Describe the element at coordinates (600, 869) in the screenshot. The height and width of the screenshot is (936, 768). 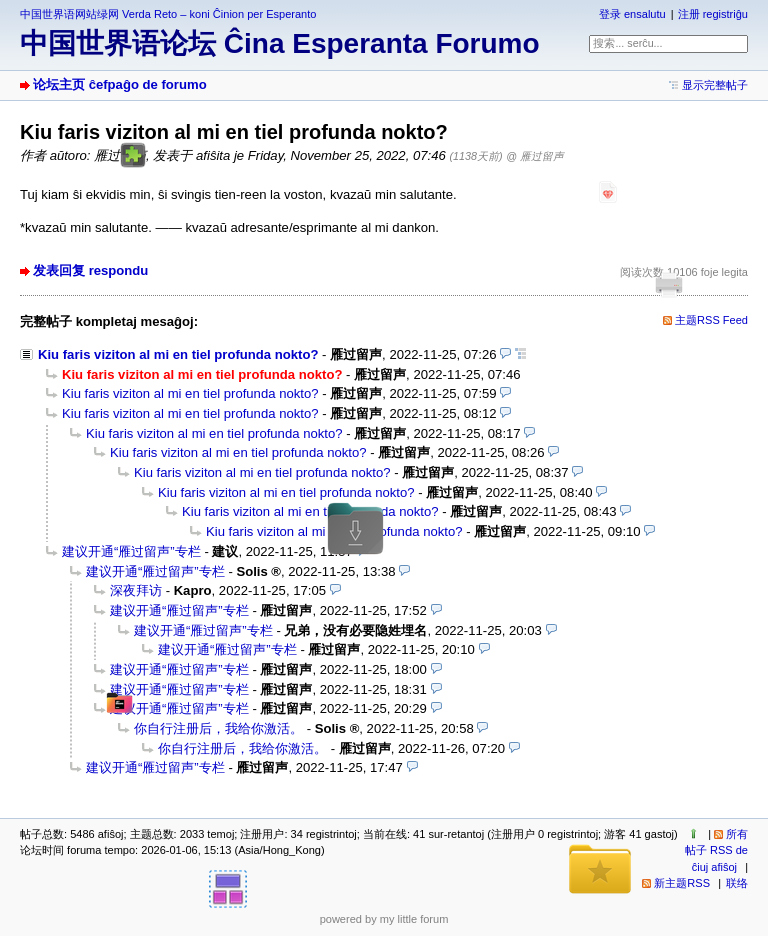
I see `access your bookmarked or favorite files` at that location.